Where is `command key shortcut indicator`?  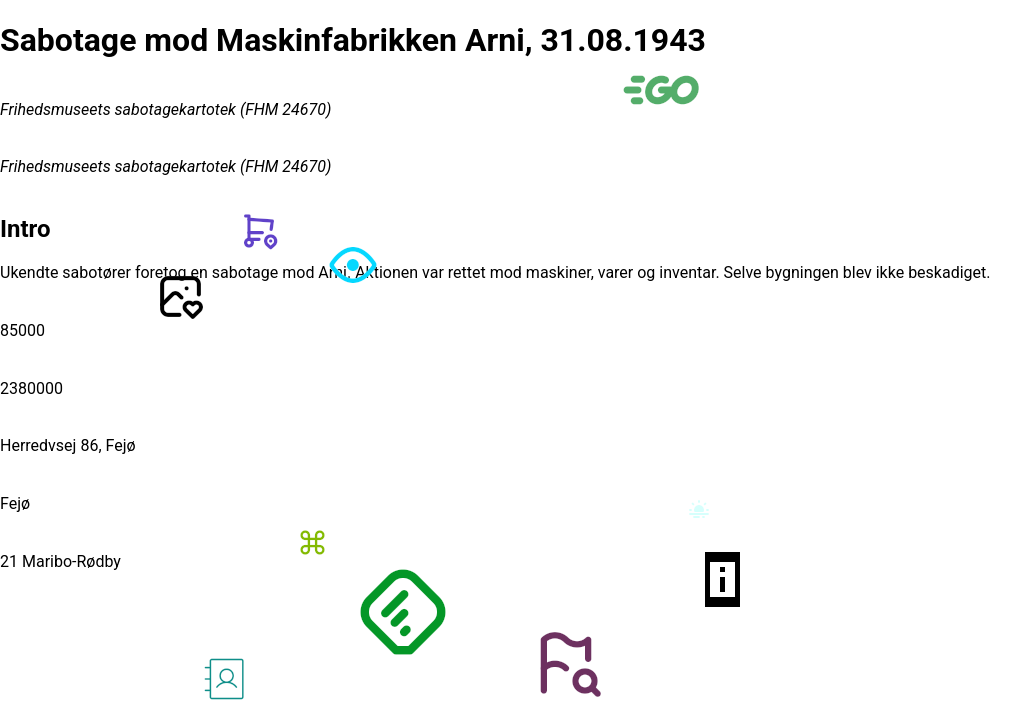
command key shortcut indicator is located at coordinates (312, 542).